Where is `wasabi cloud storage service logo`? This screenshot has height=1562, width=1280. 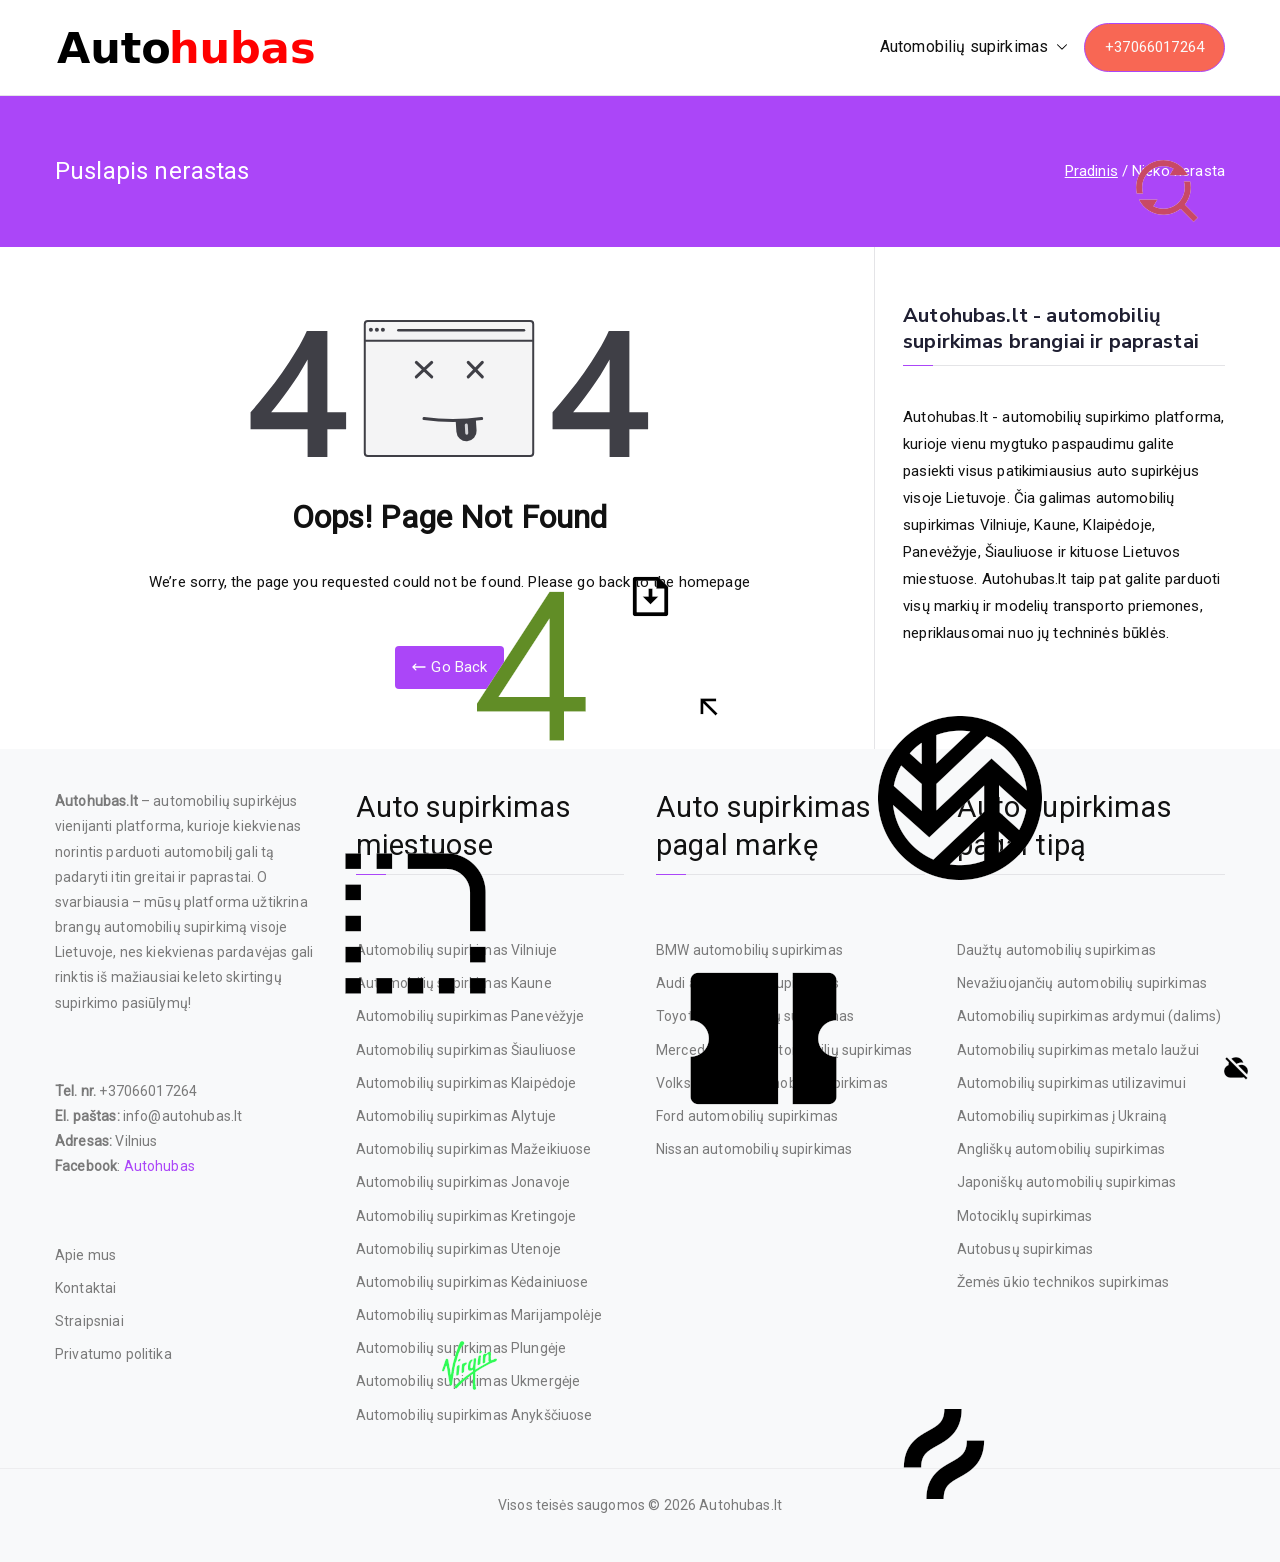 wasabi cloud storage service logo is located at coordinates (960, 798).